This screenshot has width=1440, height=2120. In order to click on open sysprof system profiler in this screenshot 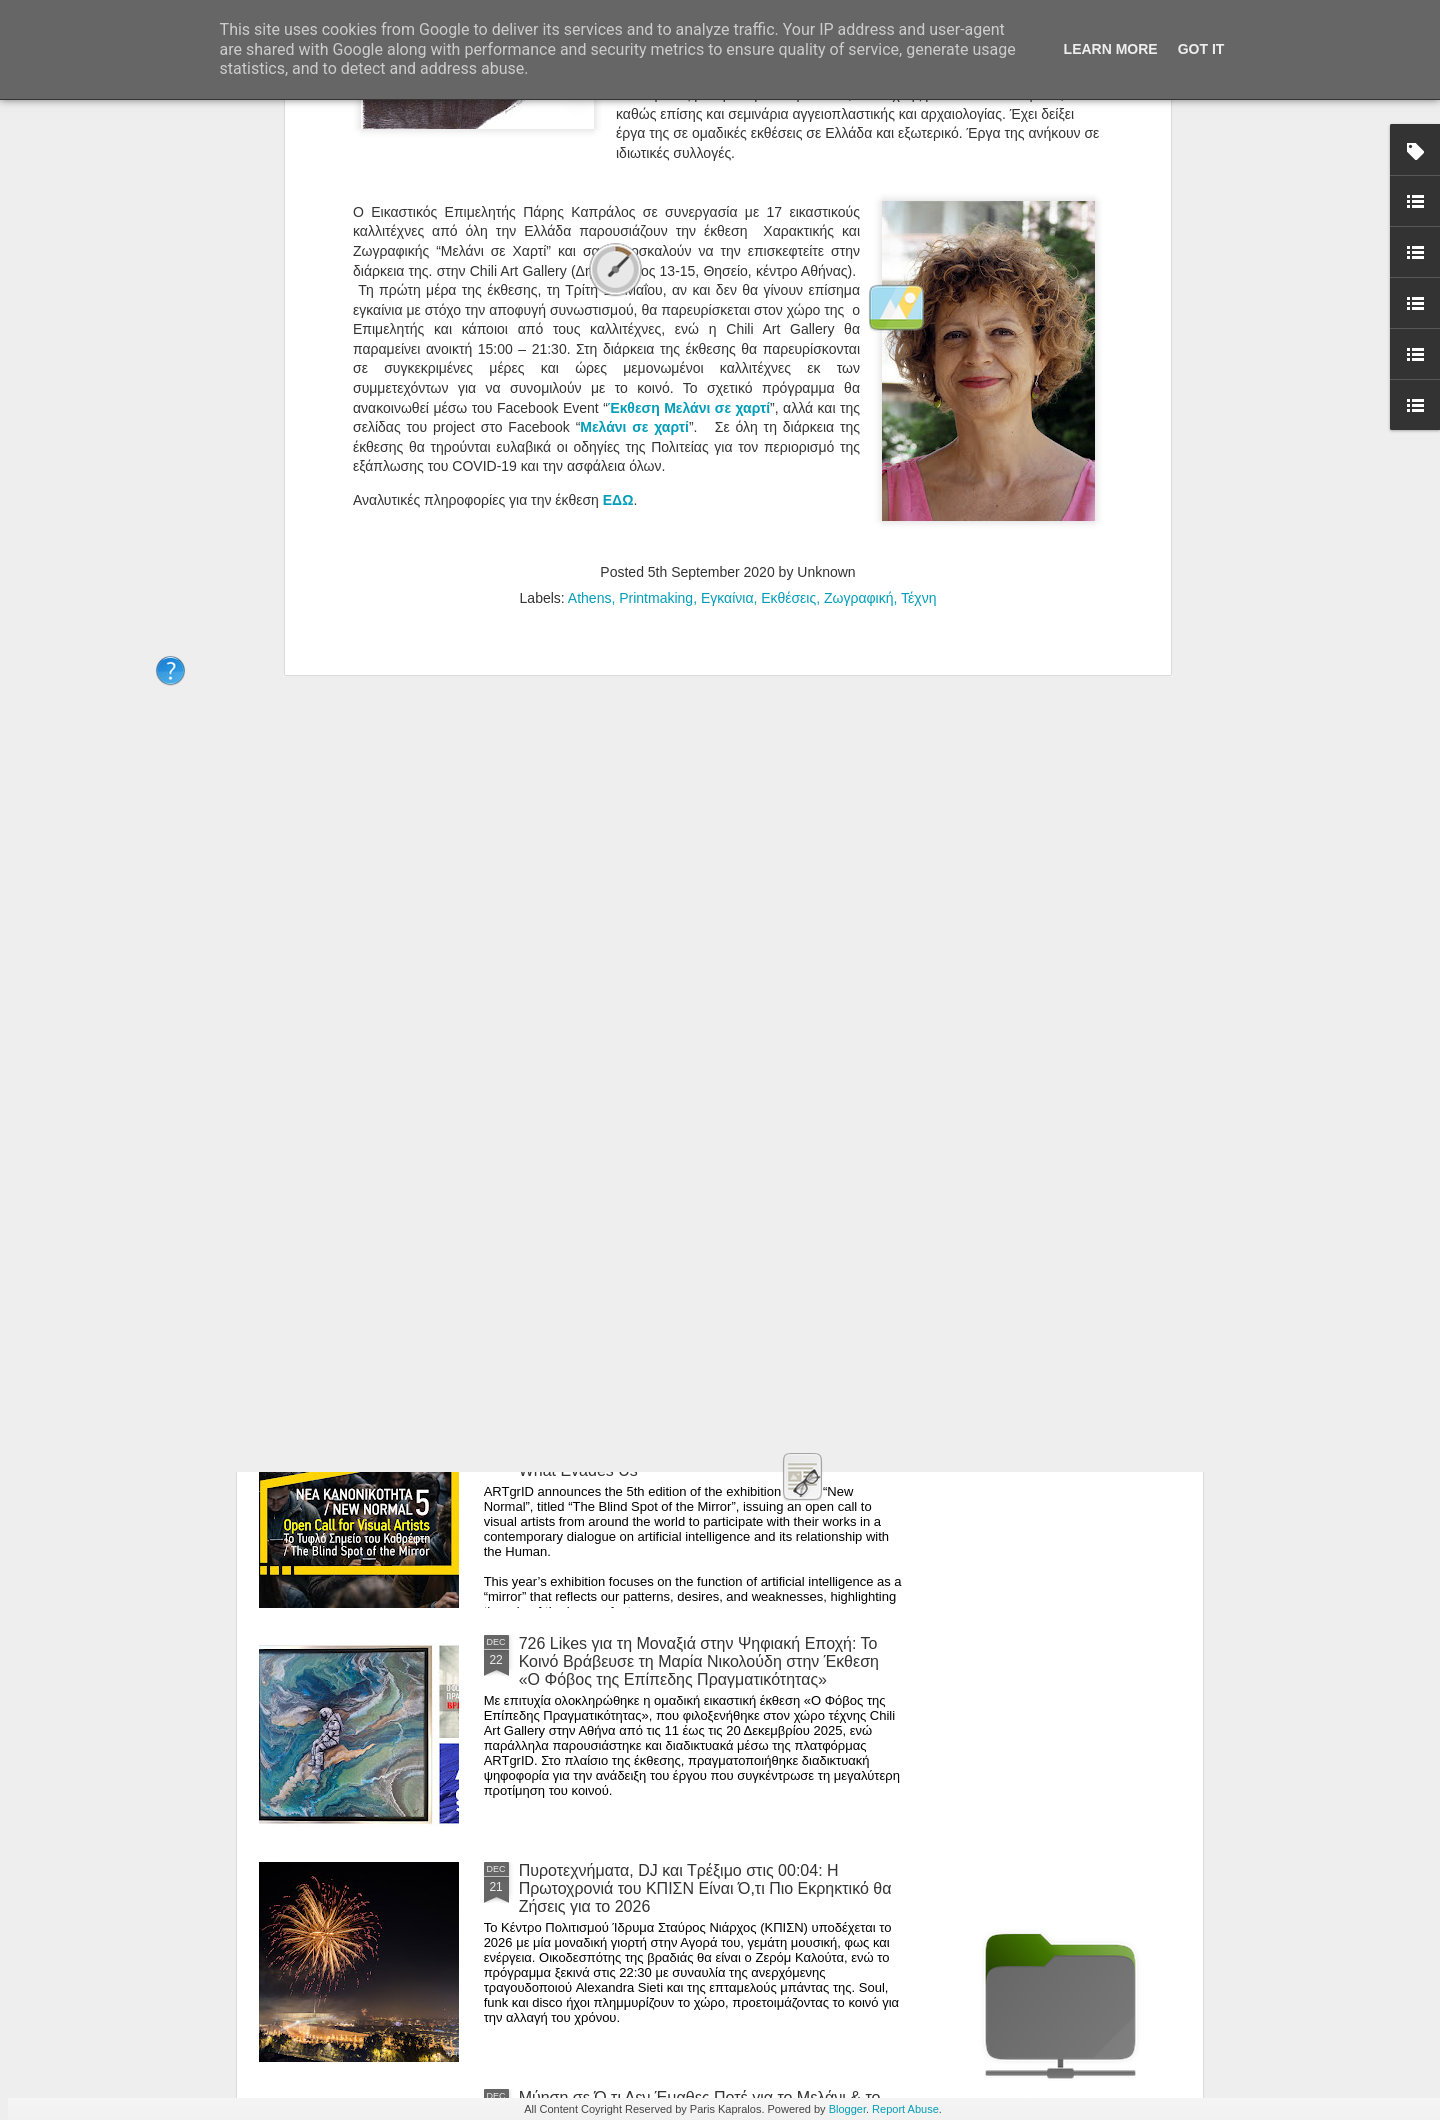, I will do `click(615, 269)`.